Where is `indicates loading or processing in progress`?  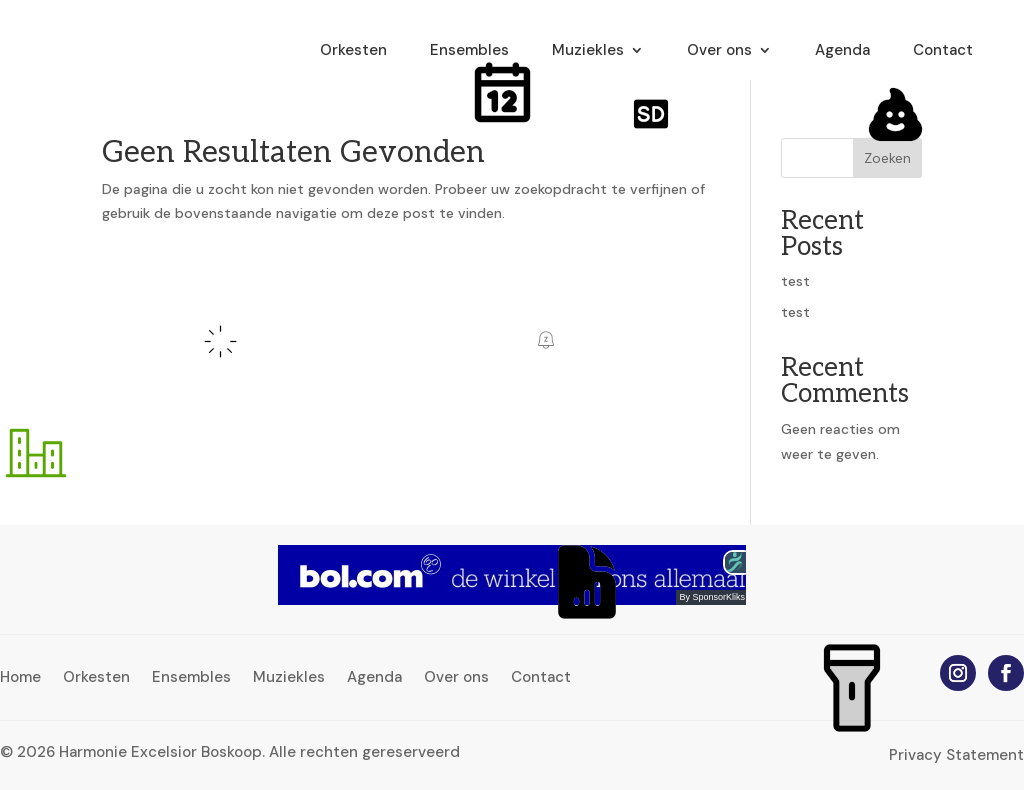
indicates loading or processing in progress is located at coordinates (220, 341).